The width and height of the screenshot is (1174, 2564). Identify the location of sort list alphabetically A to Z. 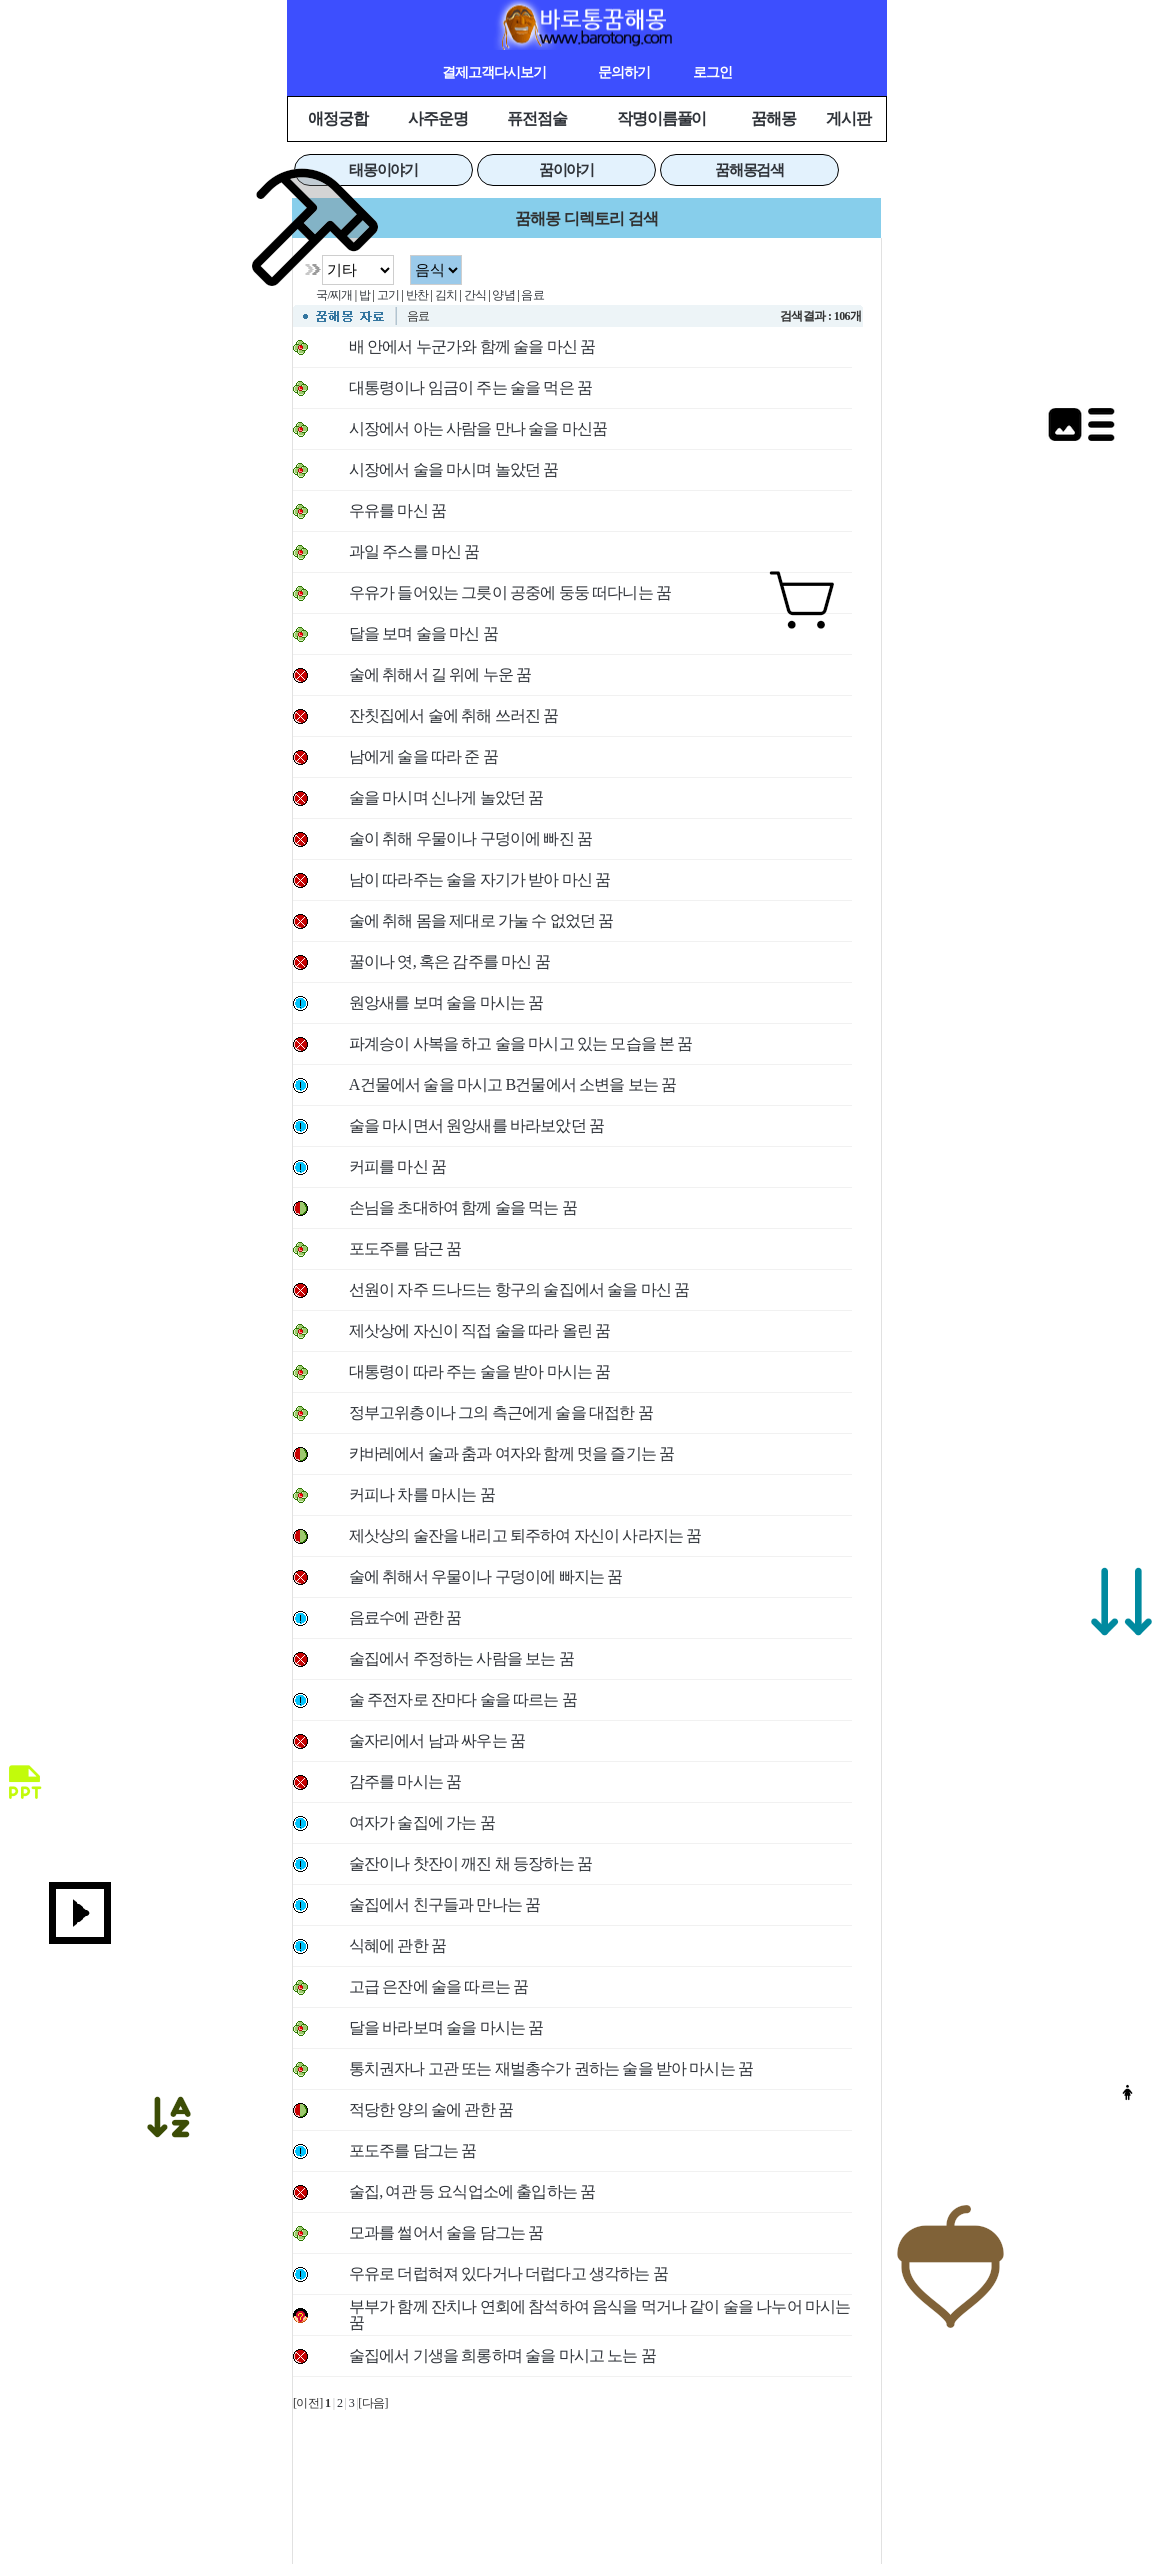
(169, 2117).